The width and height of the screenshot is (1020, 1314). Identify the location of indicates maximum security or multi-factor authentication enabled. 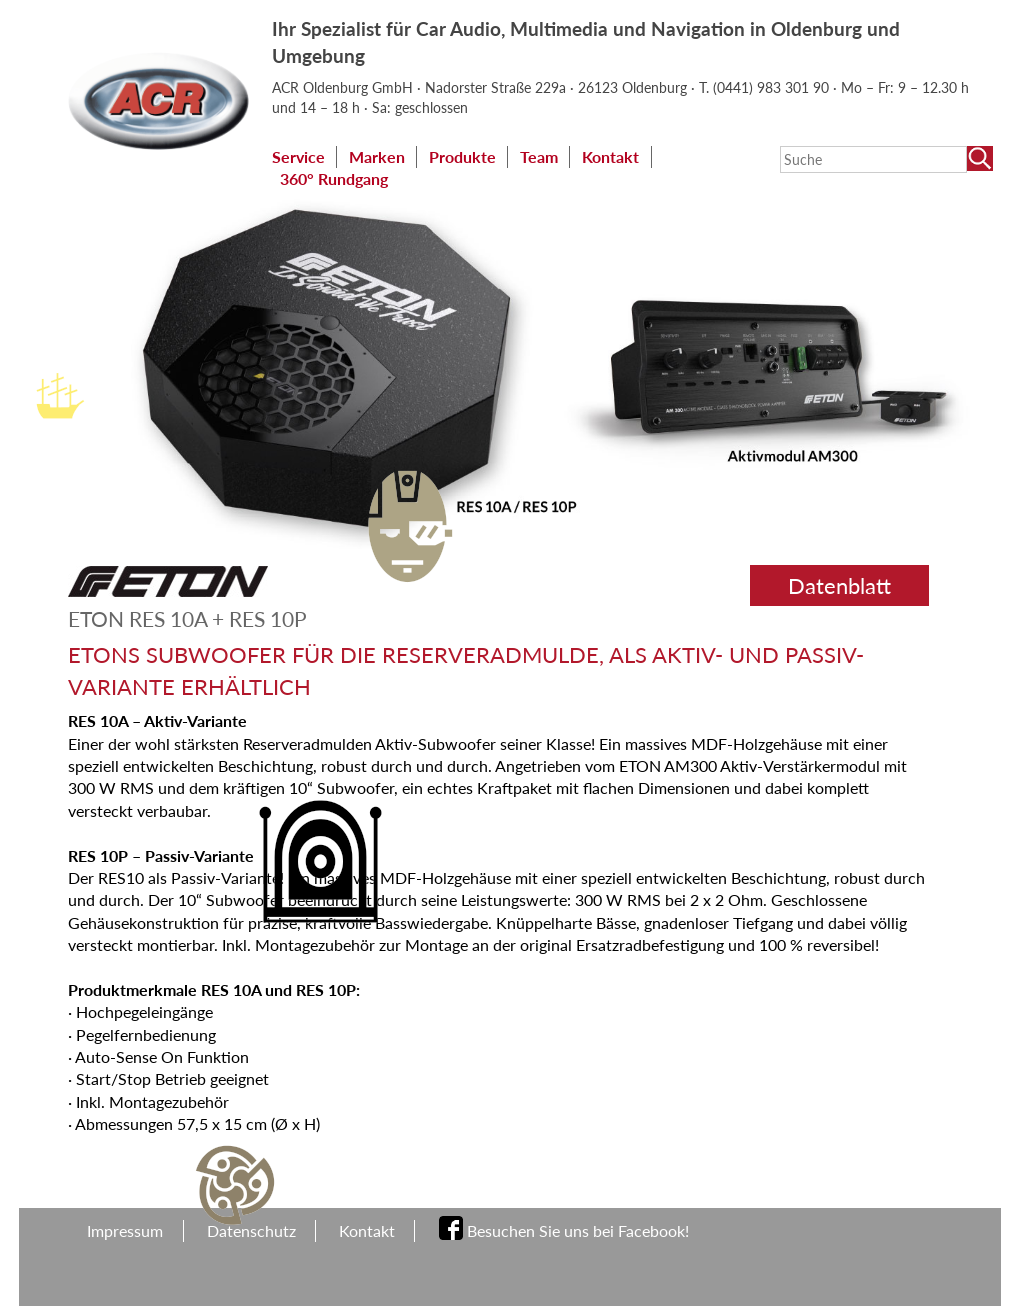
(235, 1185).